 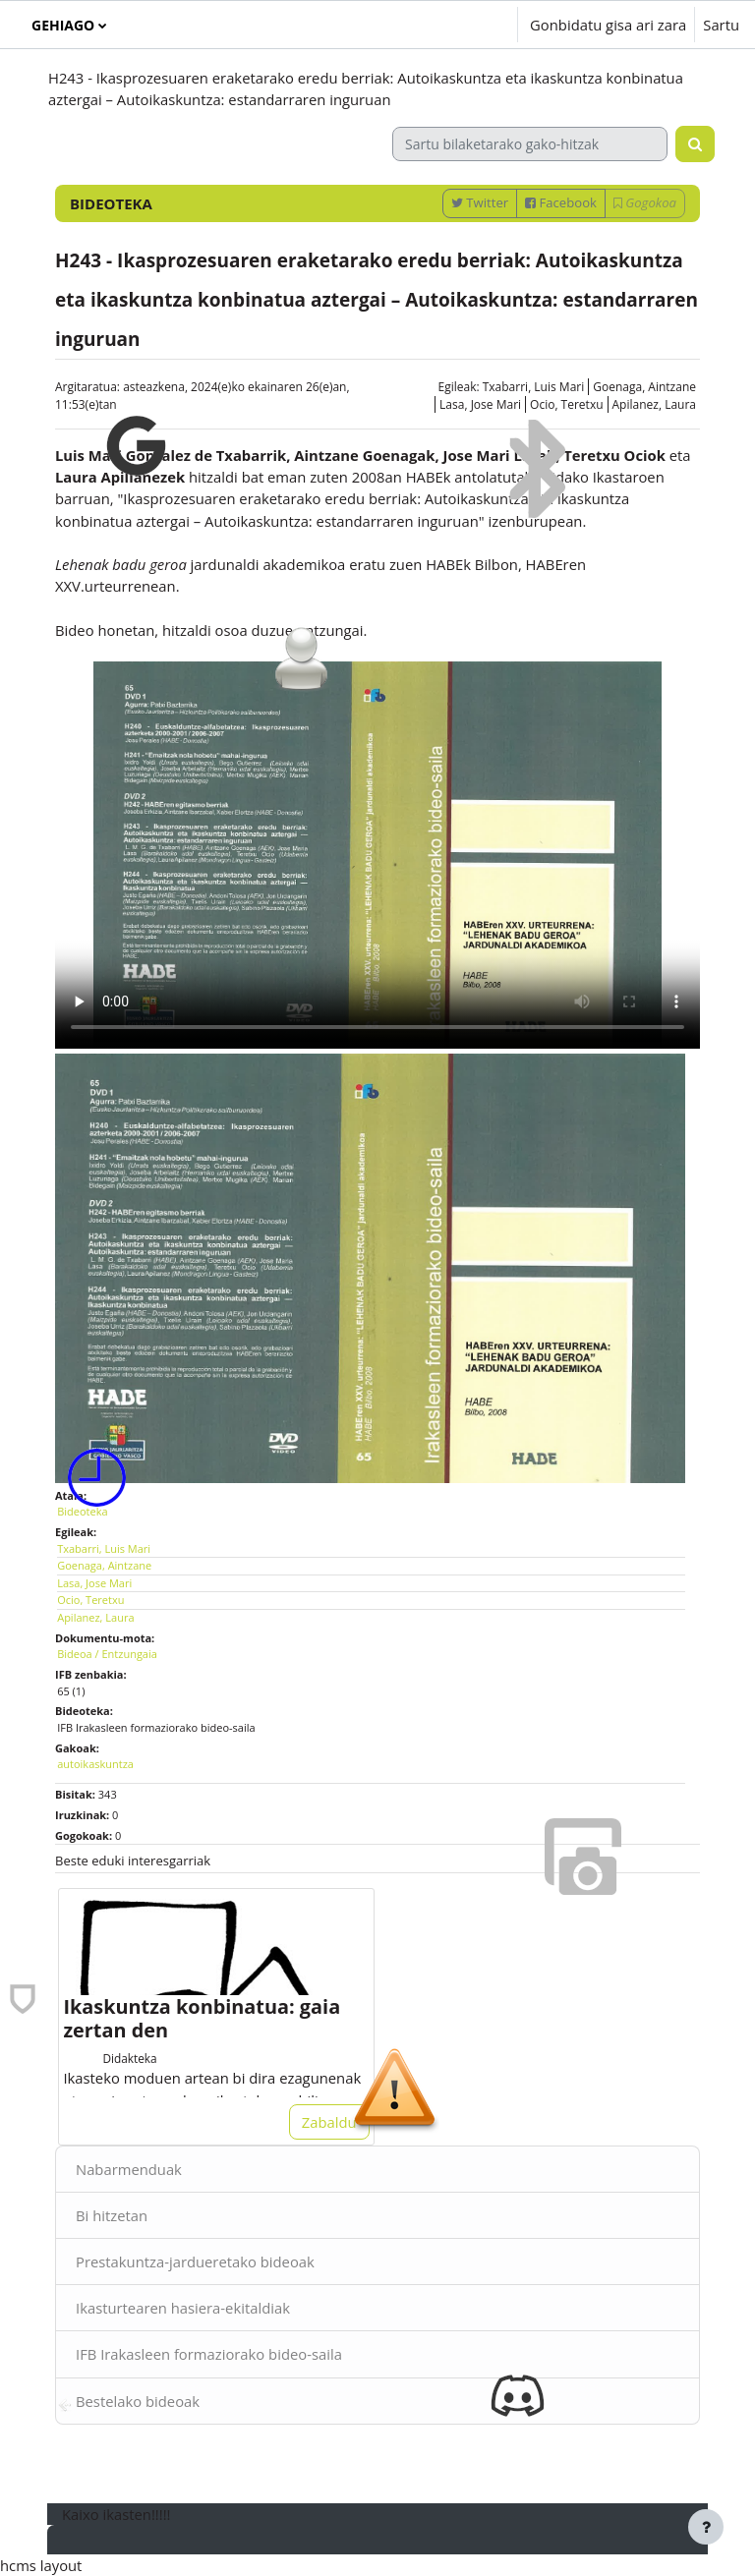 What do you see at coordinates (583, 1857) in the screenshot?
I see `take a screenshot` at bounding box center [583, 1857].